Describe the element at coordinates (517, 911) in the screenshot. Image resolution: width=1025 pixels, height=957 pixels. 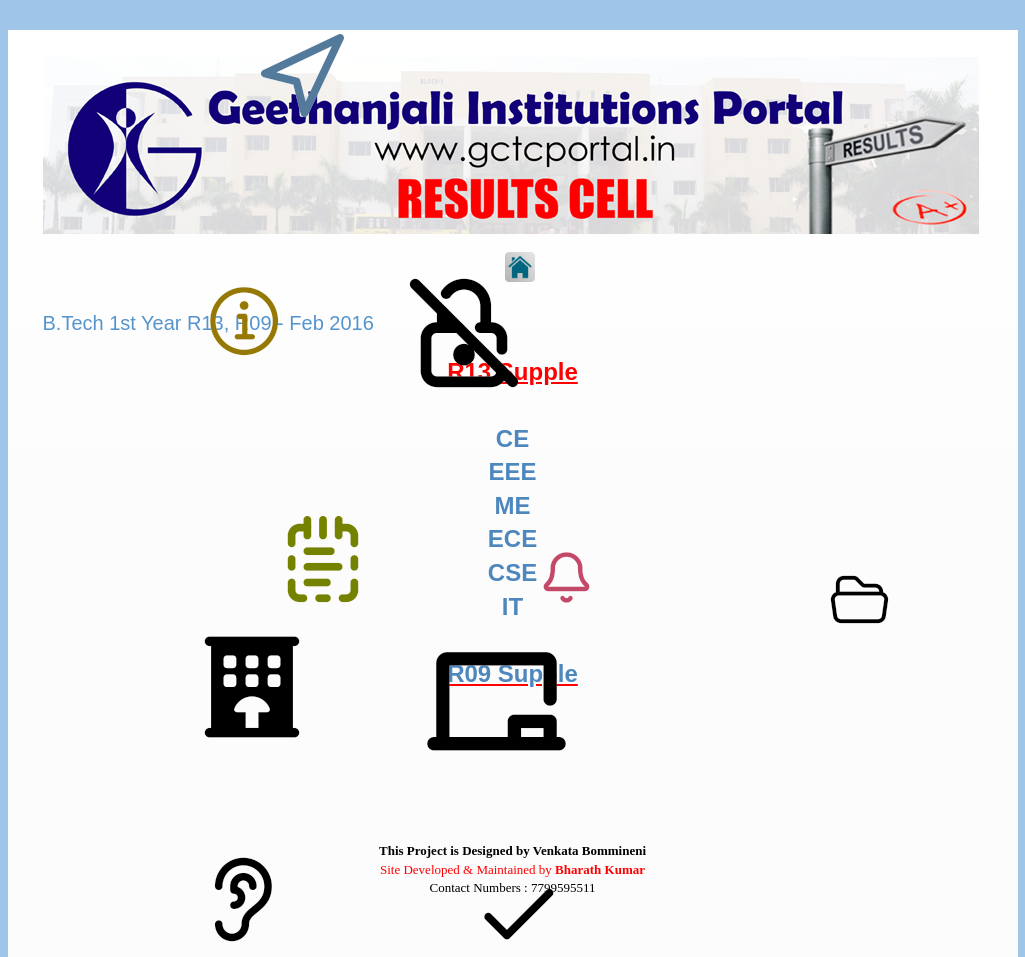
I see `confirm or submit an action` at that location.